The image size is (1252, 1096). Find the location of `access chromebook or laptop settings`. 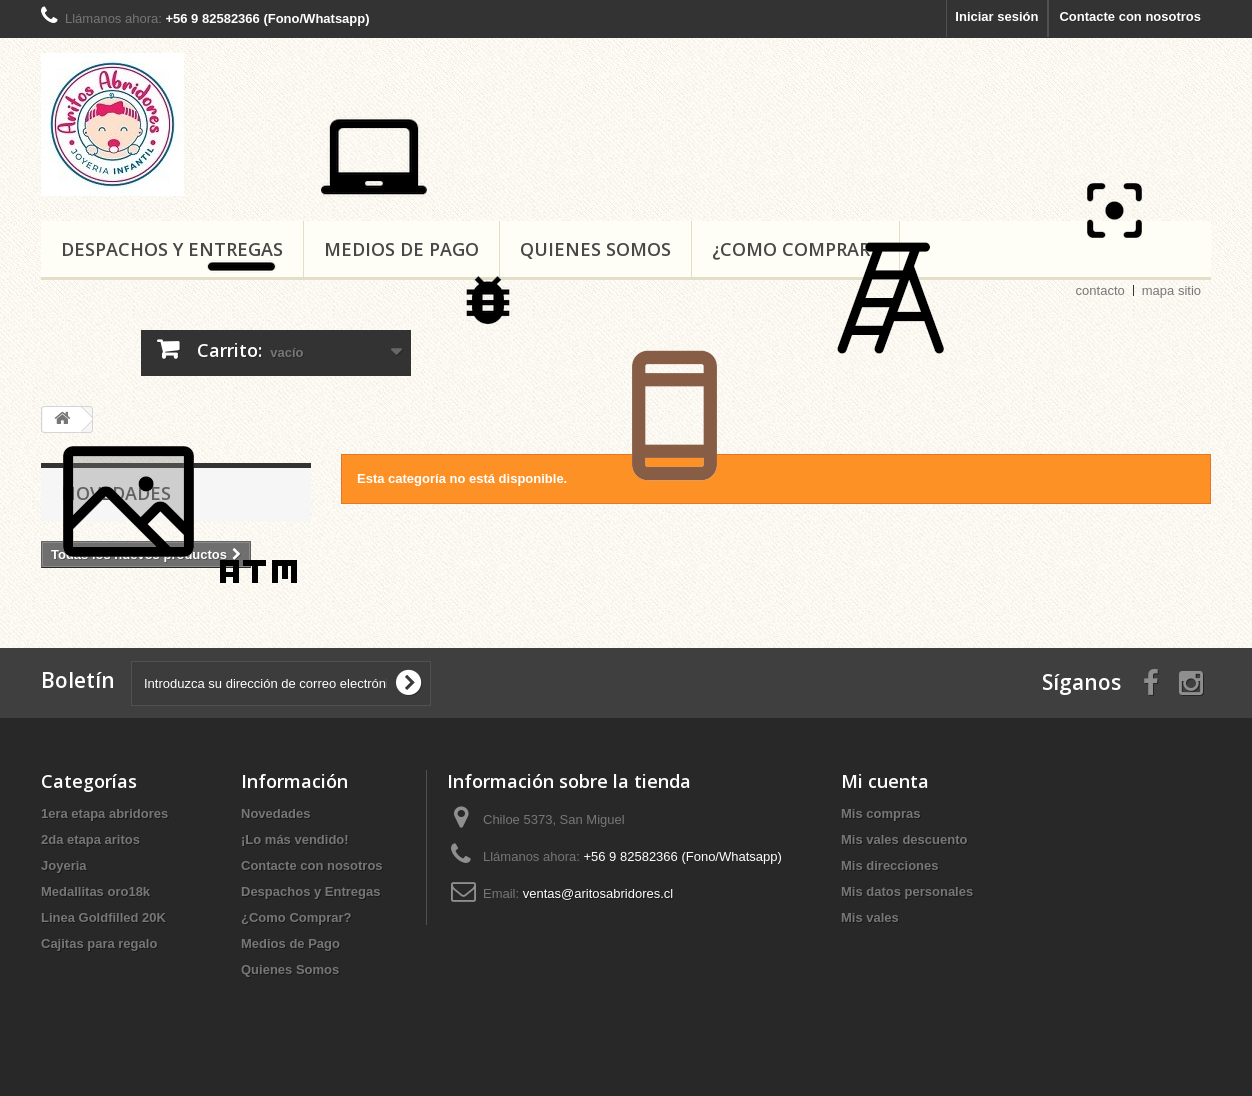

access chromebook or laptop settings is located at coordinates (374, 159).